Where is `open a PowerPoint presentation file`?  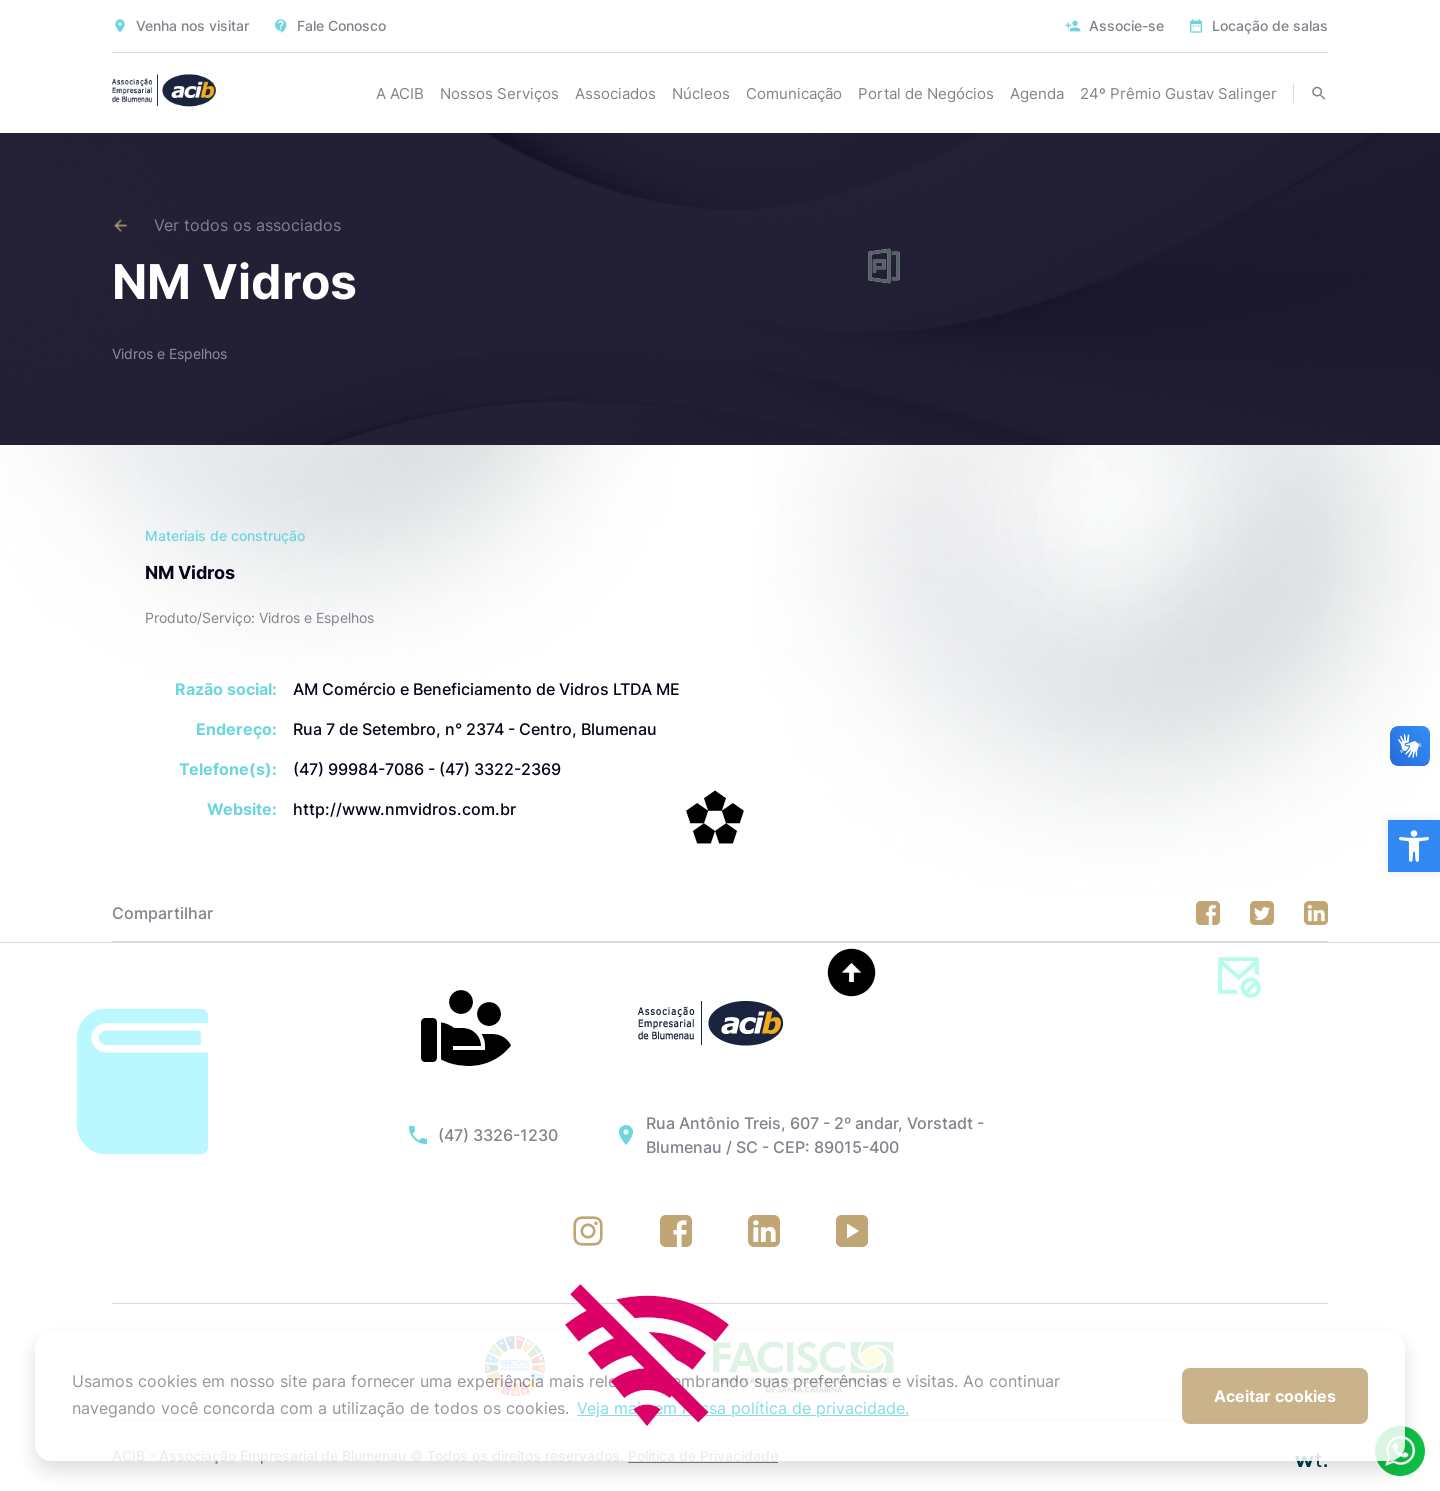 open a PowerPoint presentation file is located at coordinates (884, 266).